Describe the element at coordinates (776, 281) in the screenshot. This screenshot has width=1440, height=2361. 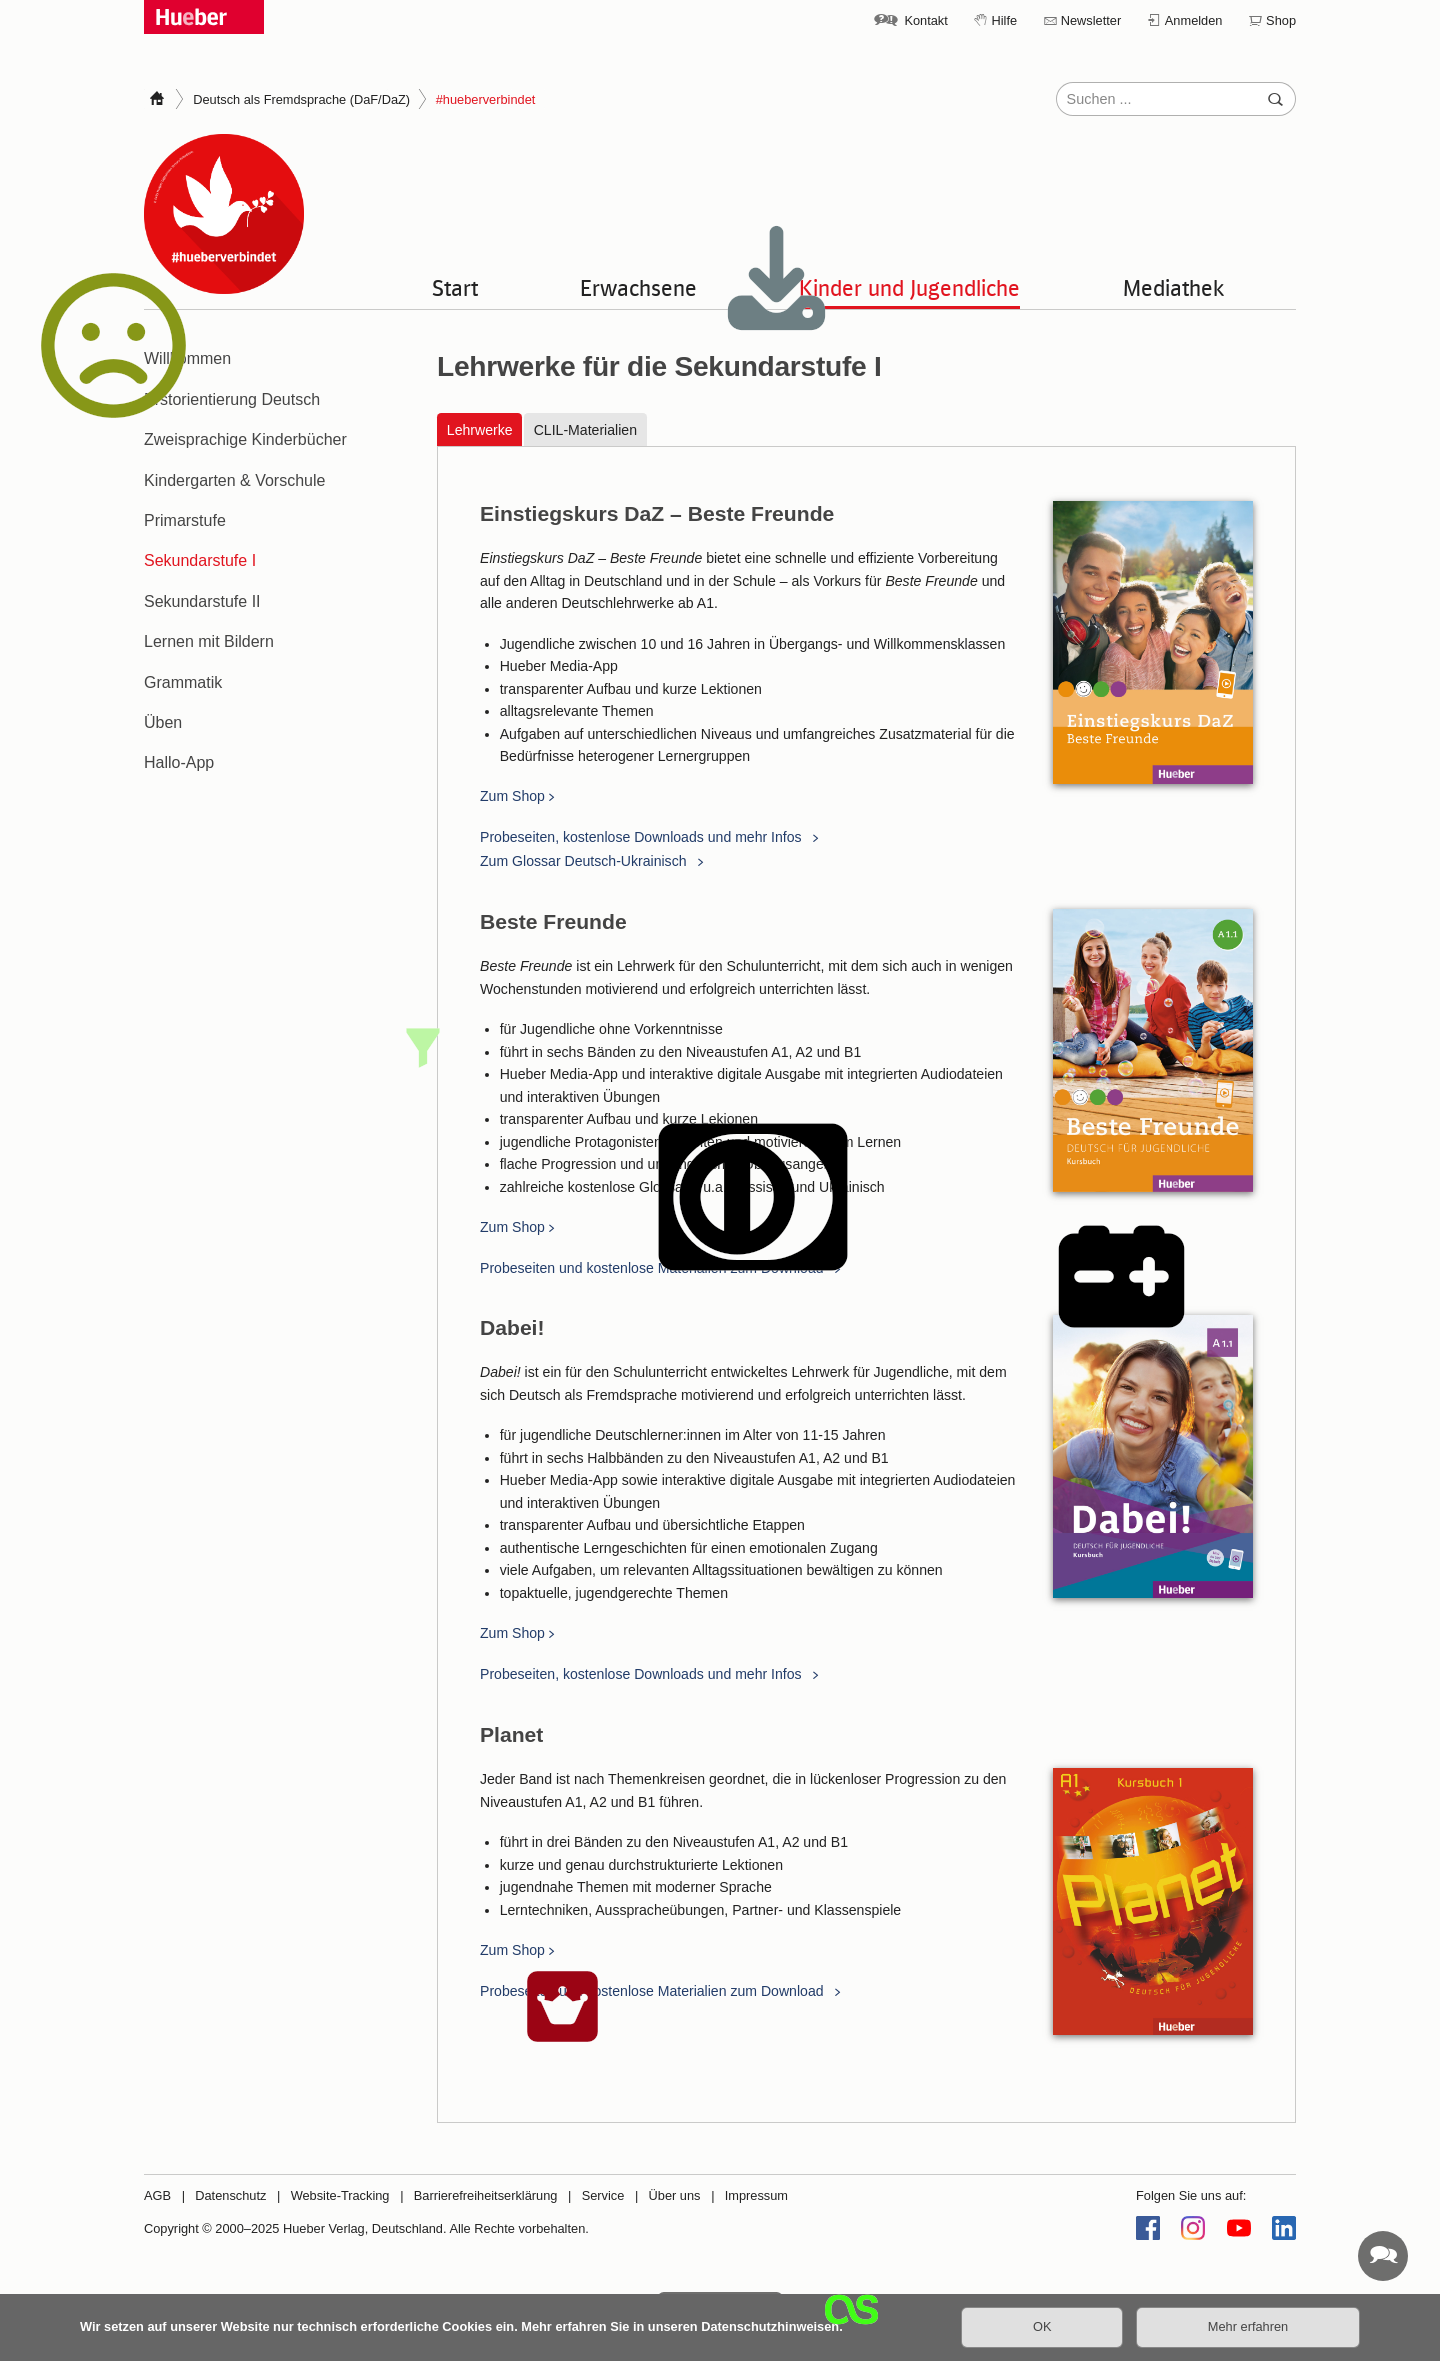
I see `download a file to your device` at that location.